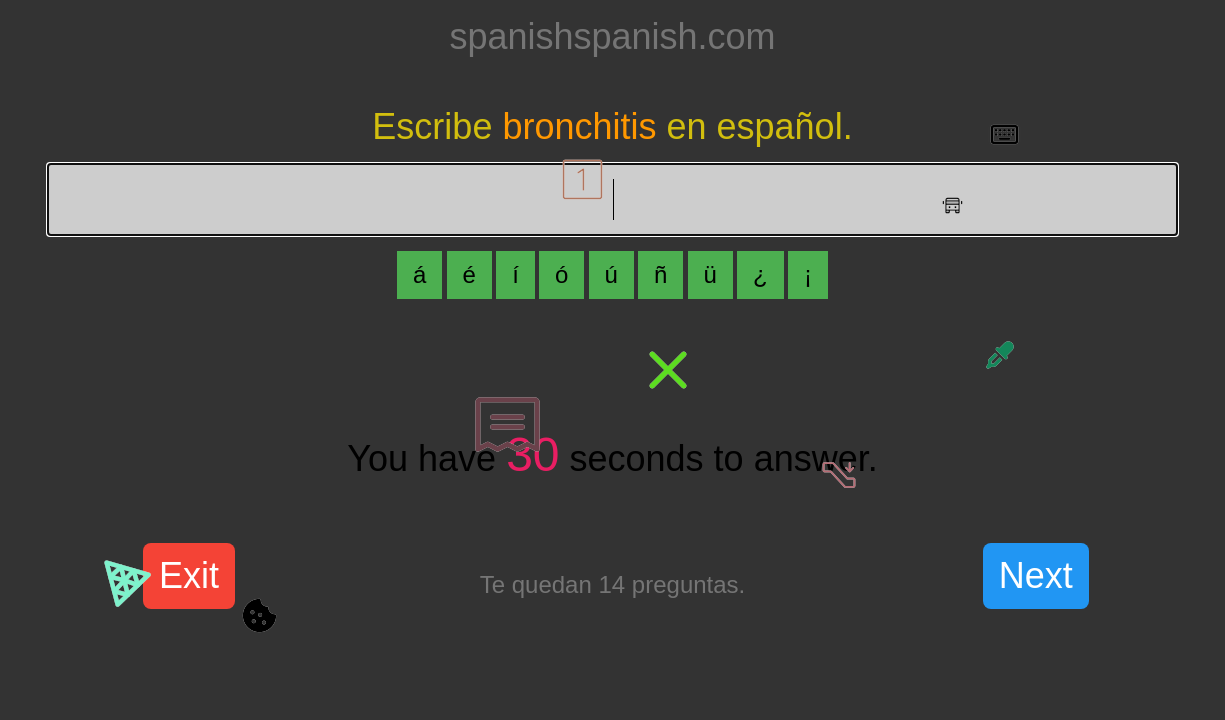 The width and height of the screenshot is (1225, 720). I want to click on indicates escalator going down, so click(839, 475).